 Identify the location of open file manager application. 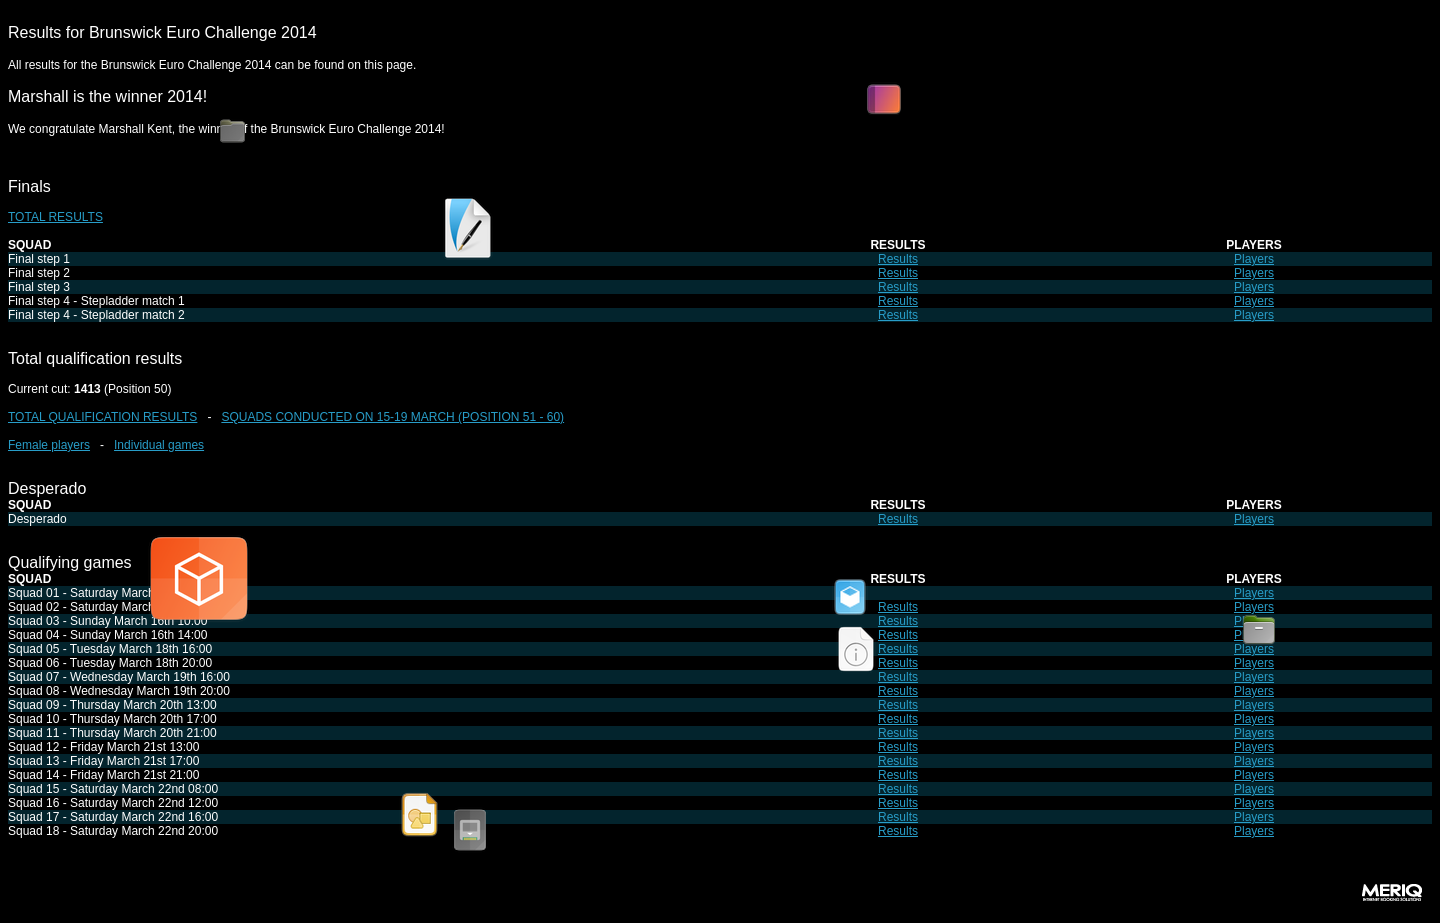
(1259, 629).